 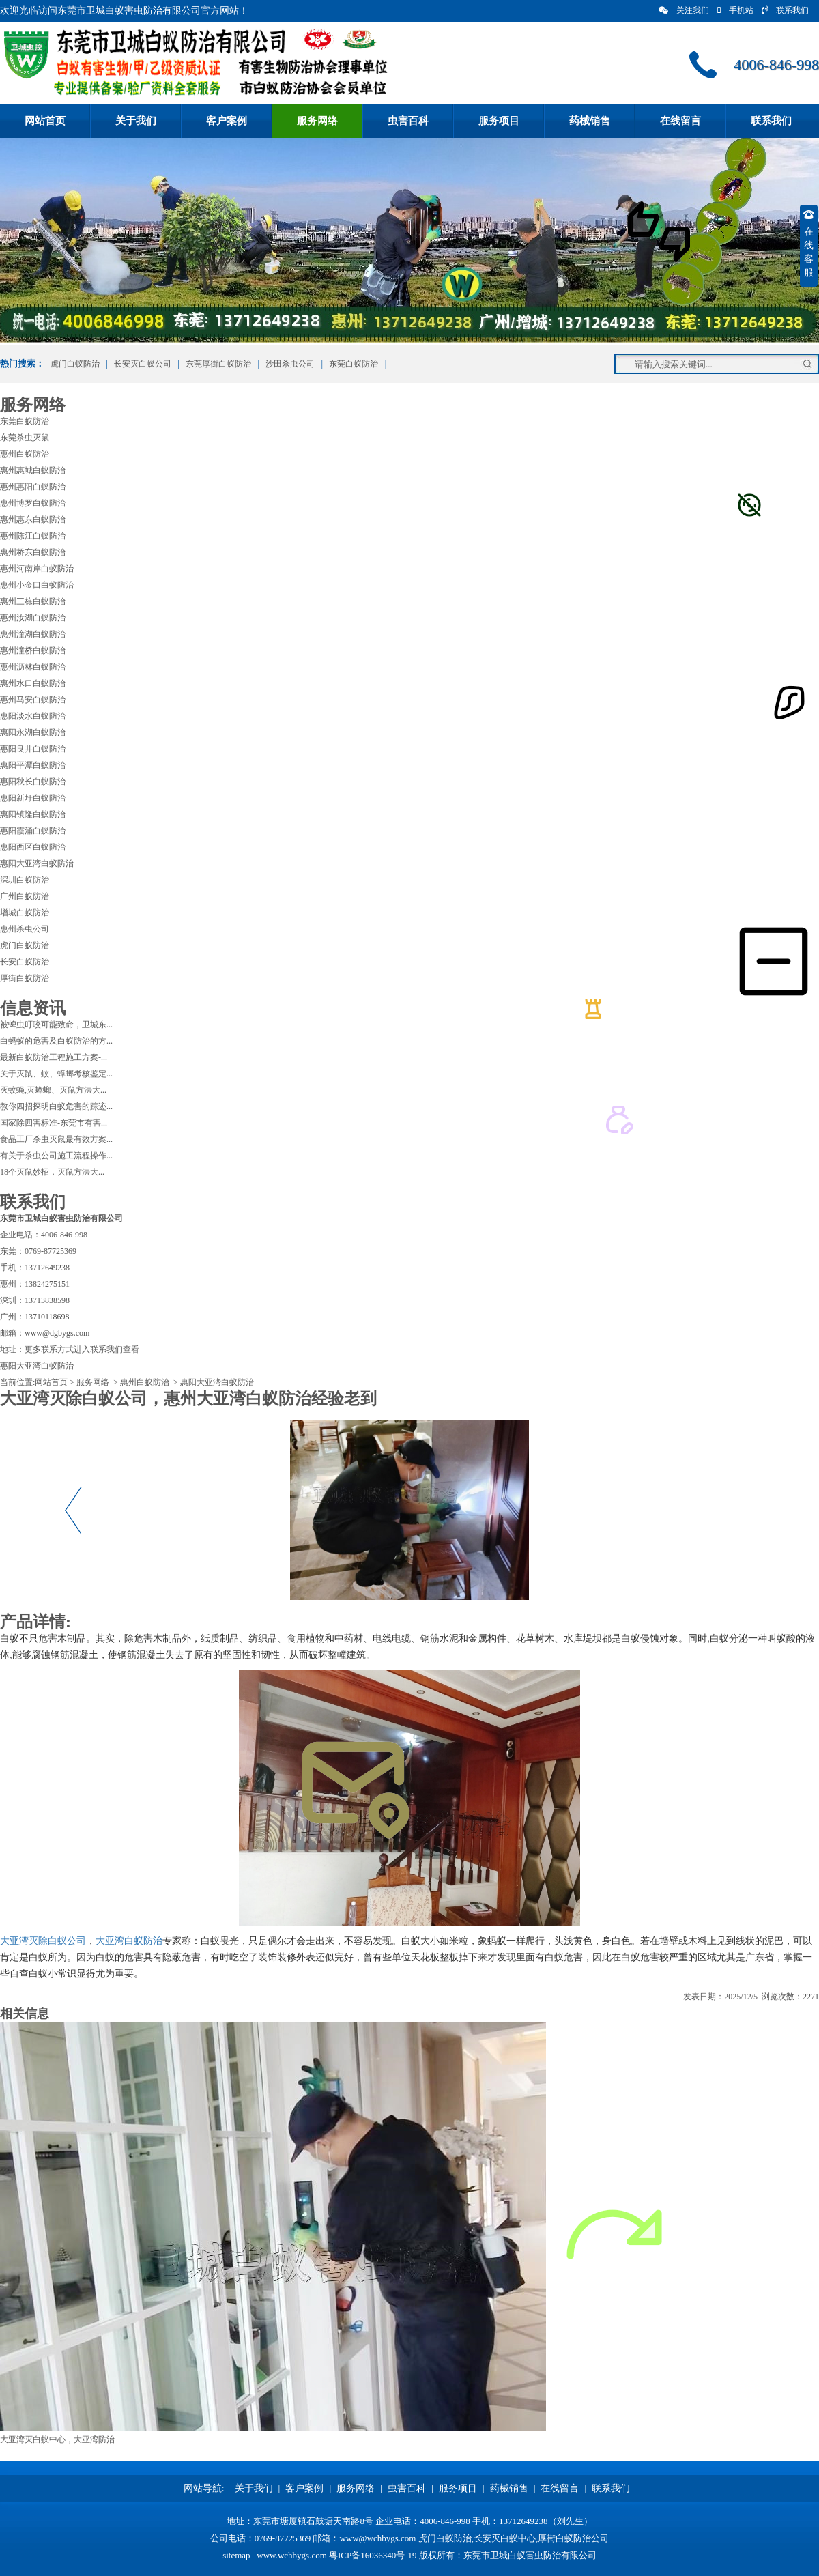 What do you see at coordinates (612, 2231) in the screenshot?
I see `redo an action` at bounding box center [612, 2231].